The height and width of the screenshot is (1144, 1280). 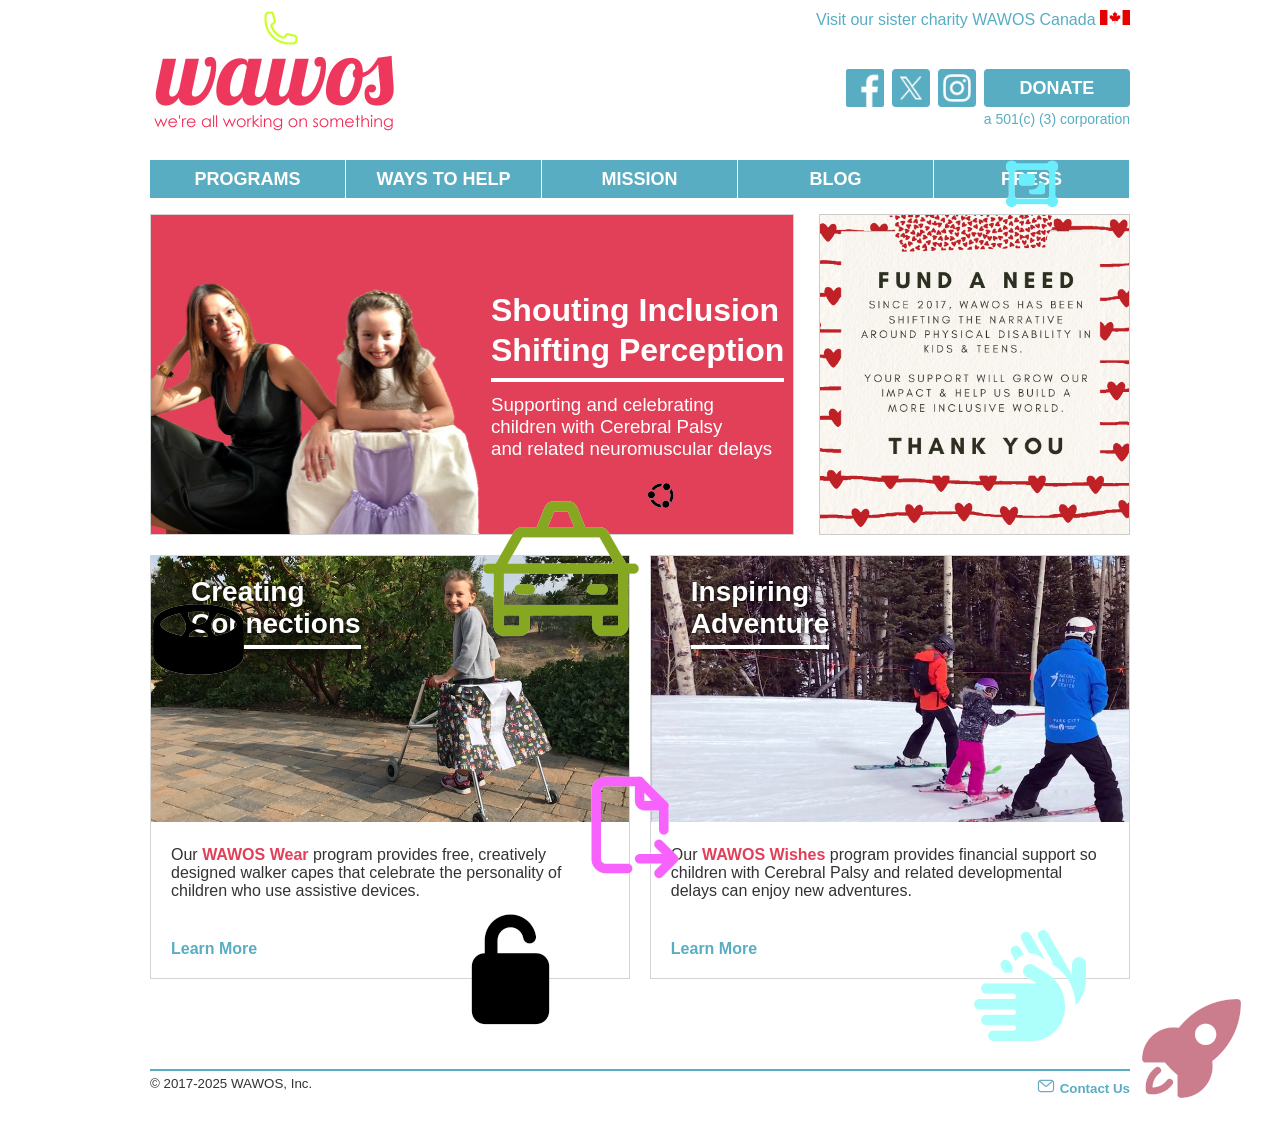 What do you see at coordinates (661, 495) in the screenshot?
I see `ubuntu operating system logo` at bounding box center [661, 495].